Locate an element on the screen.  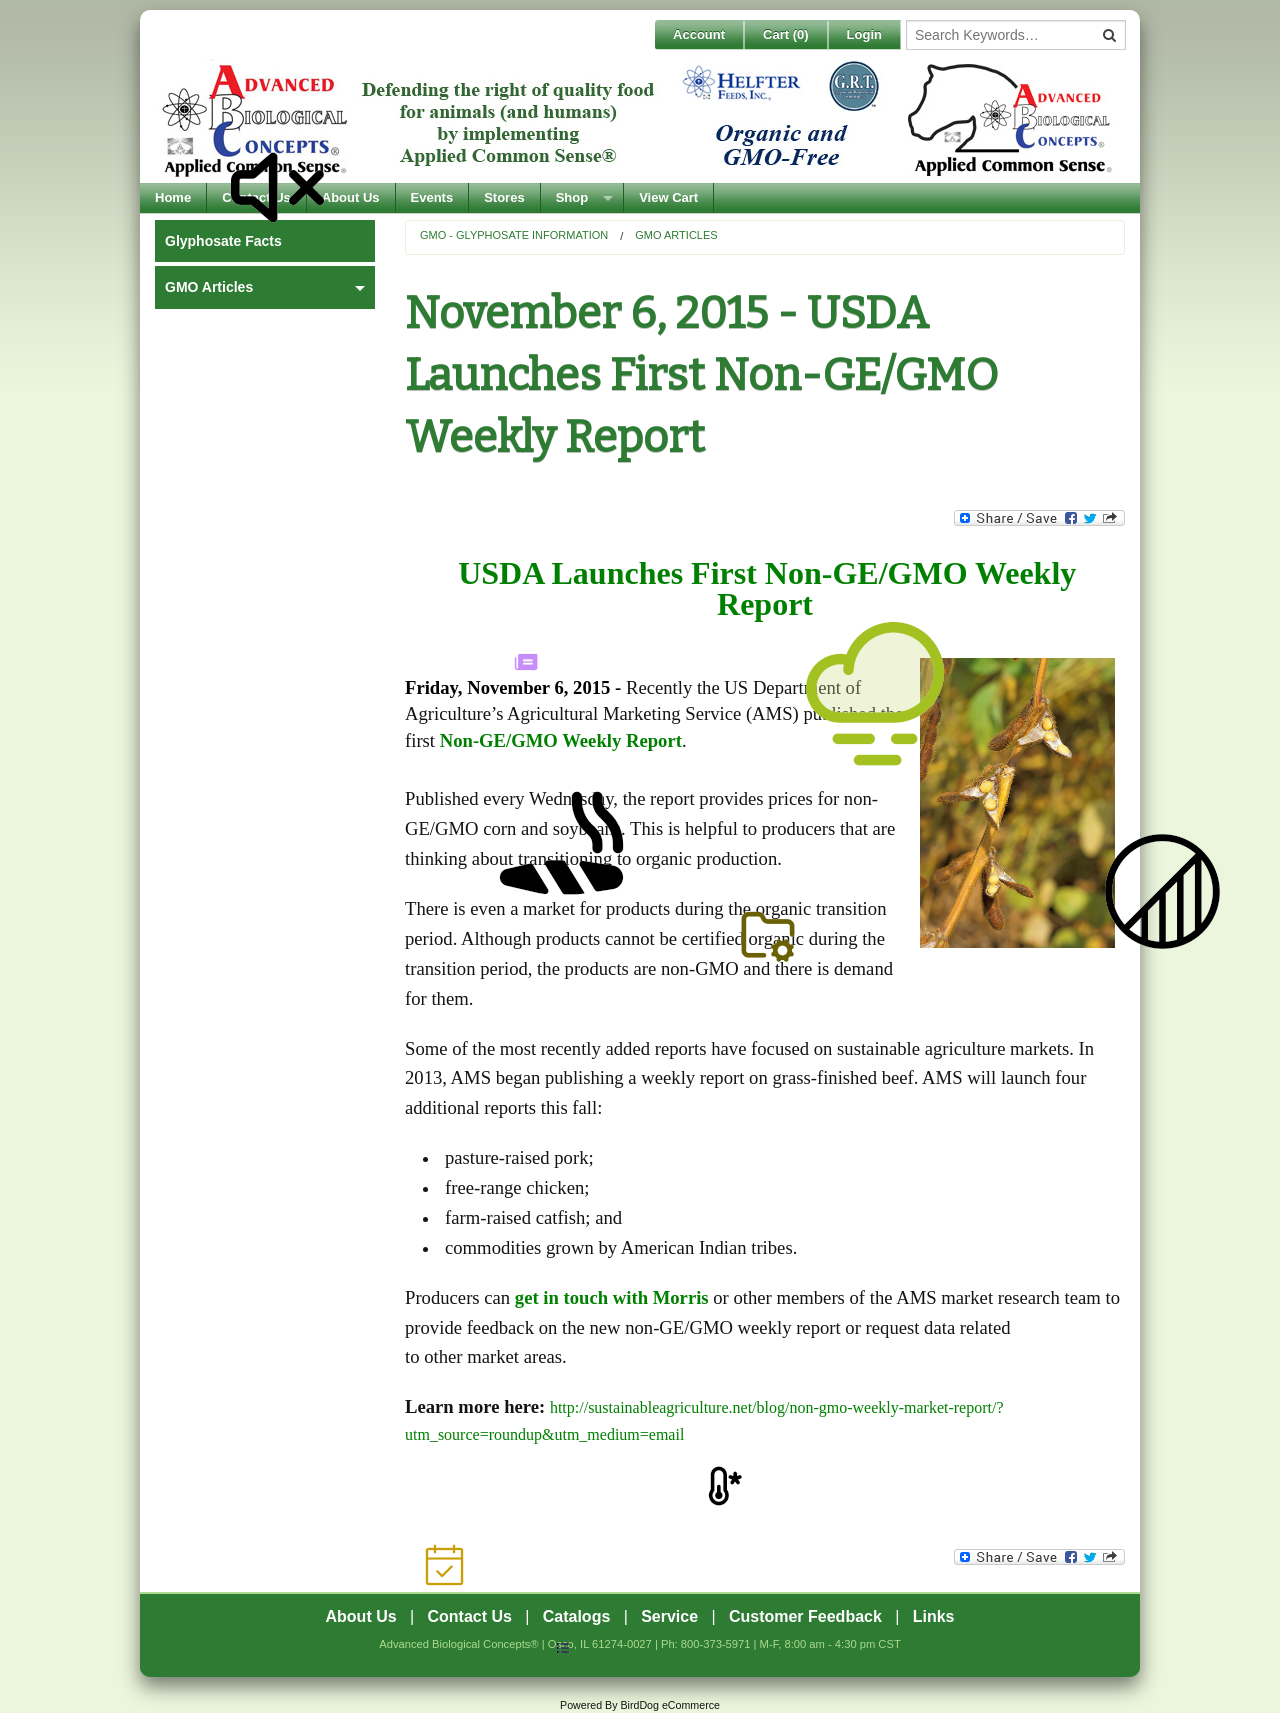
indicates foggy weather conditions is located at coordinates (875, 691).